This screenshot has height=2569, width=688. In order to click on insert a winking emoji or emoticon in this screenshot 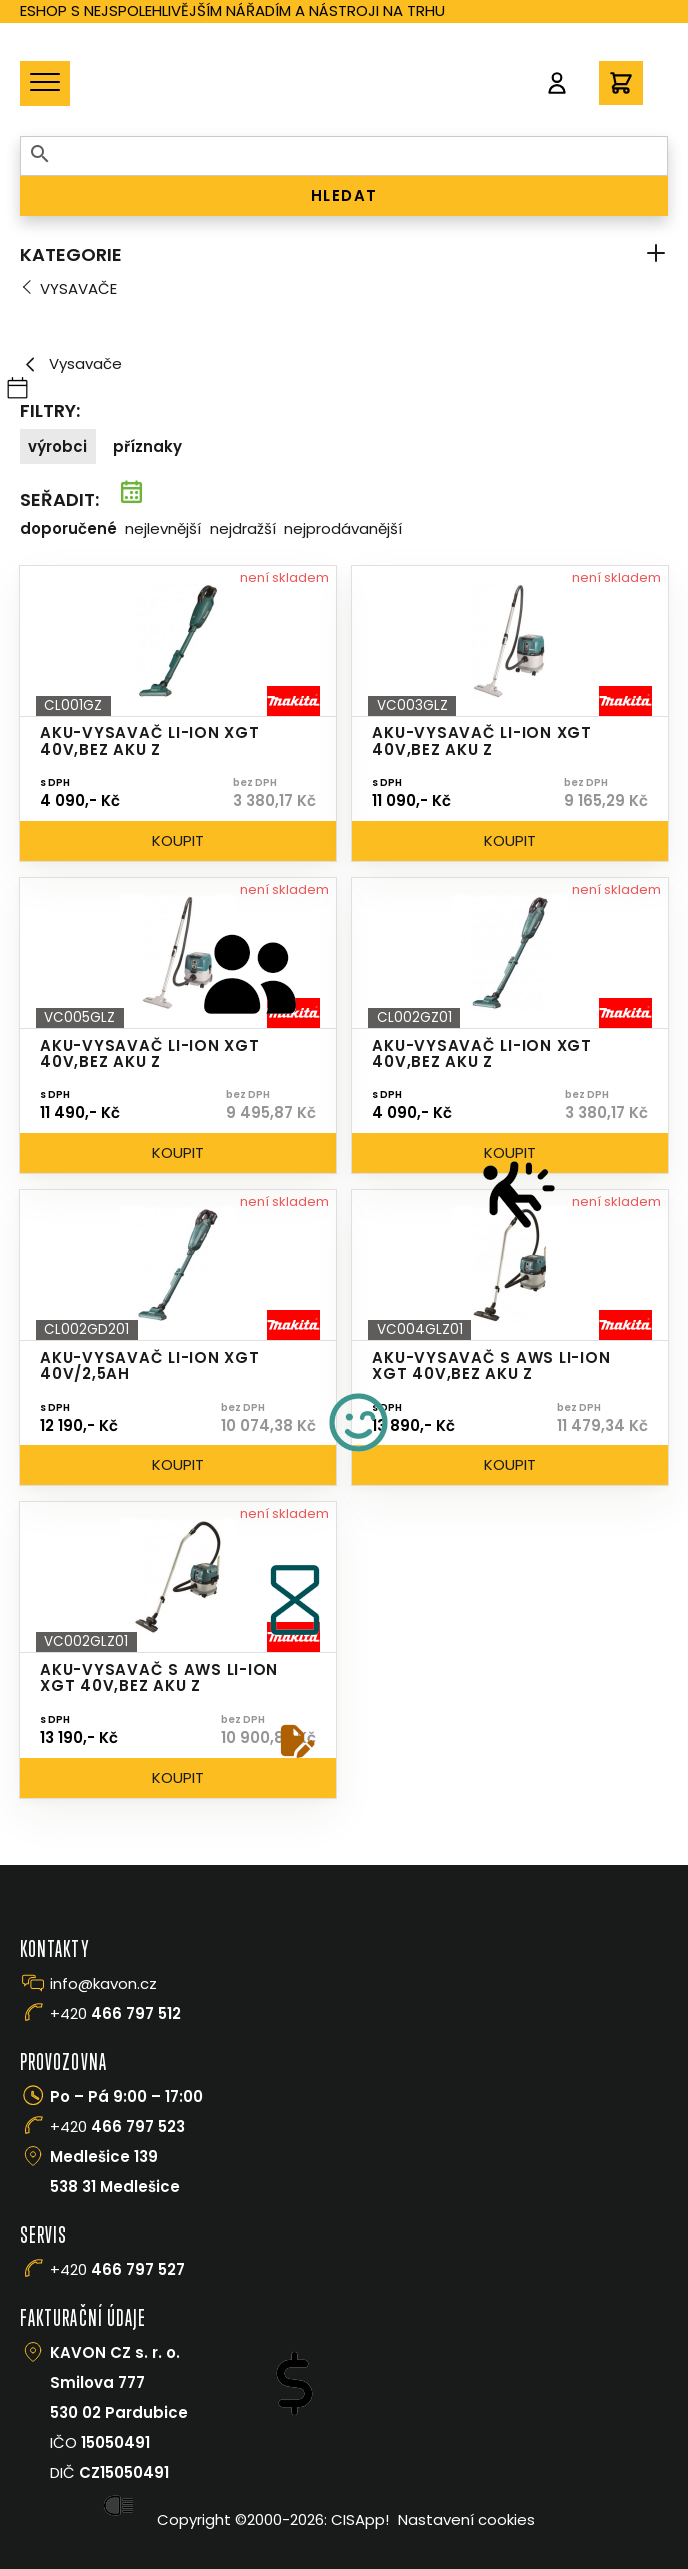, I will do `click(358, 1422)`.